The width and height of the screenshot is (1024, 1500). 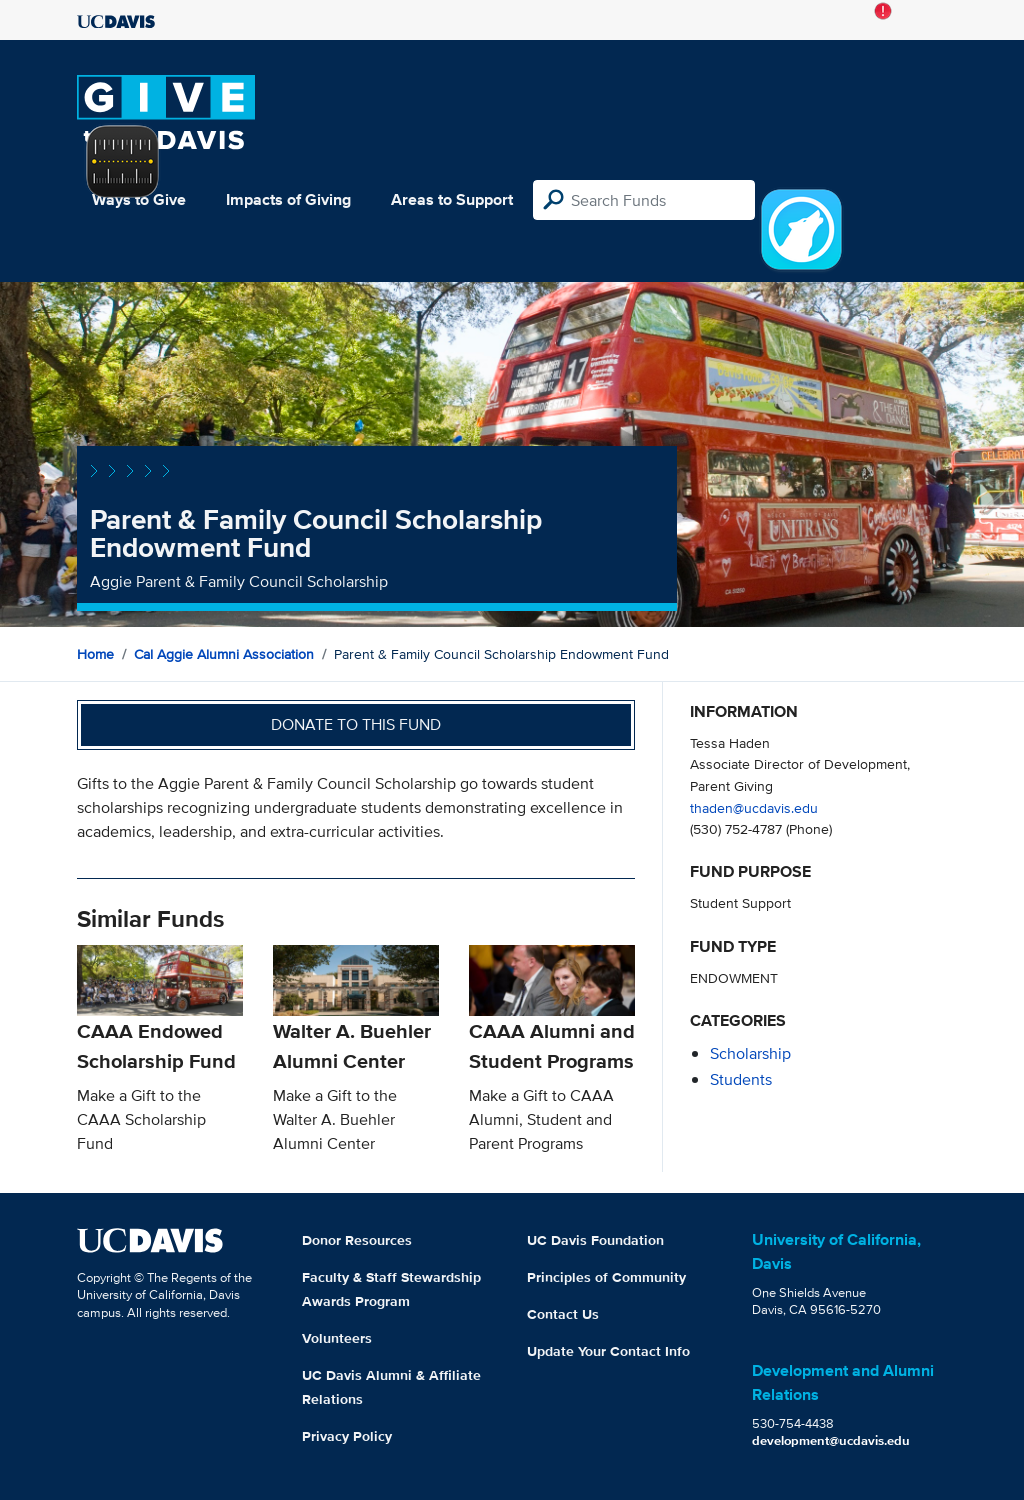 What do you see at coordinates (801, 229) in the screenshot?
I see `open librewolf browser` at bounding box center [801, 229].